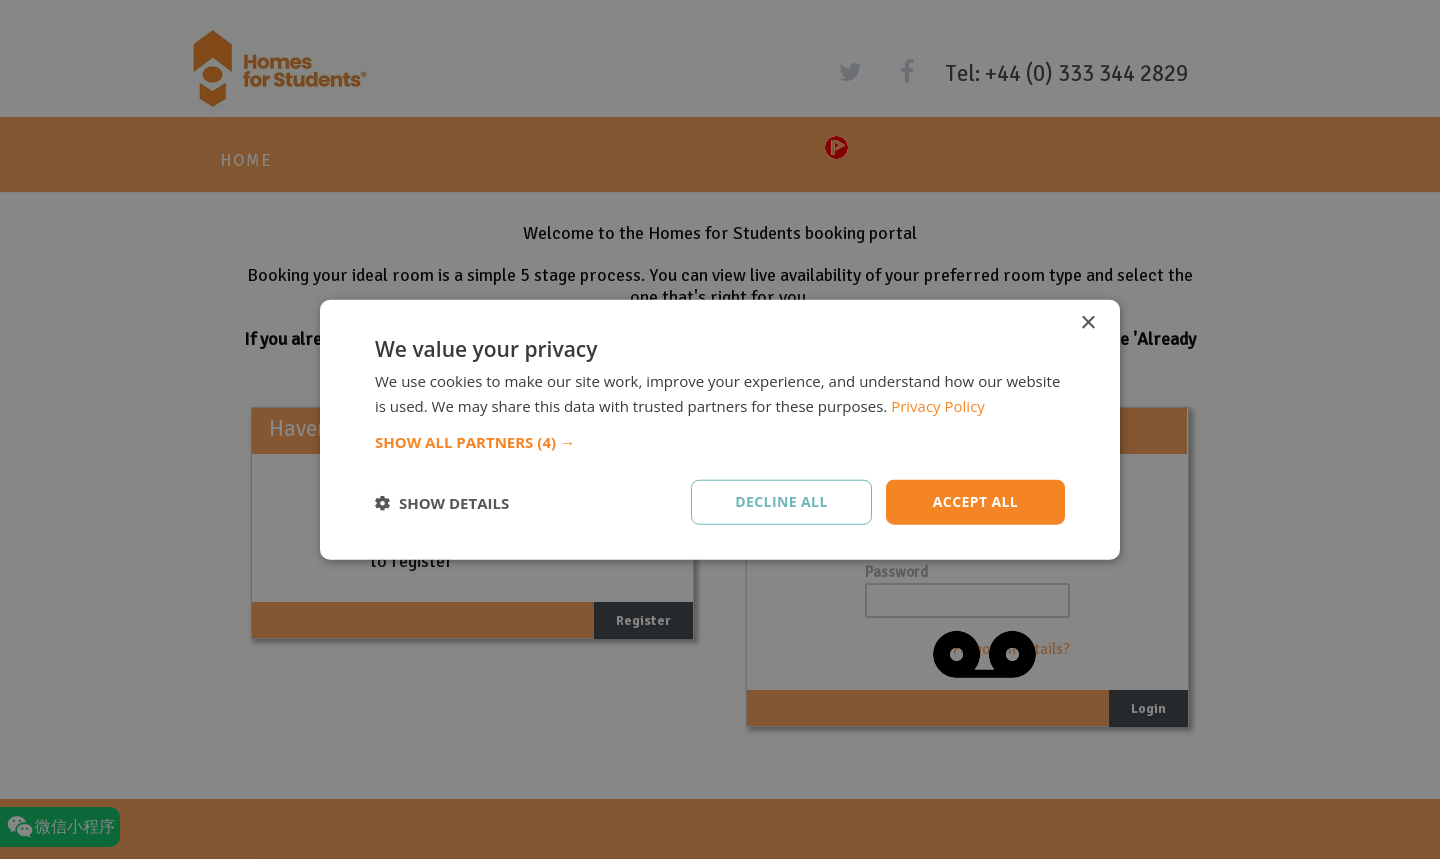 Image resolution: width=1440 pixels, height=859 pixels. I want to click on access voicemail messages, so click(984, 656).